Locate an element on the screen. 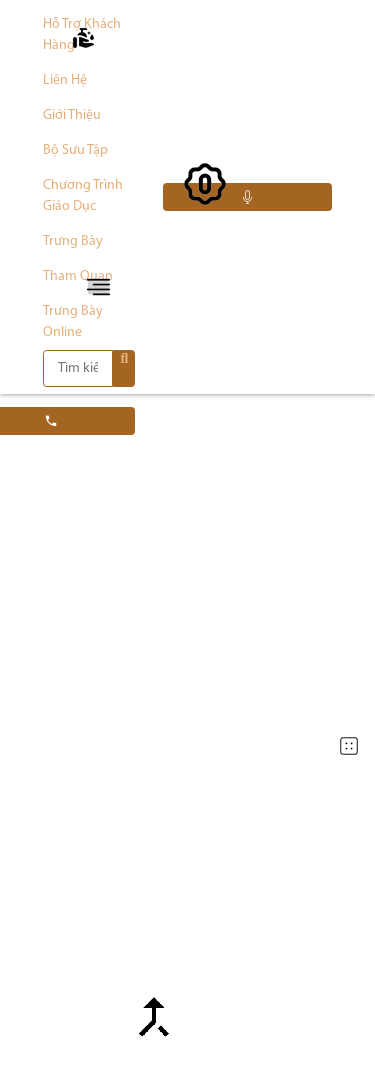 Image resolution: width=375 pixels, height=1074 pixels. roll or randomize with a value of four is located at coordinates (349, 746).